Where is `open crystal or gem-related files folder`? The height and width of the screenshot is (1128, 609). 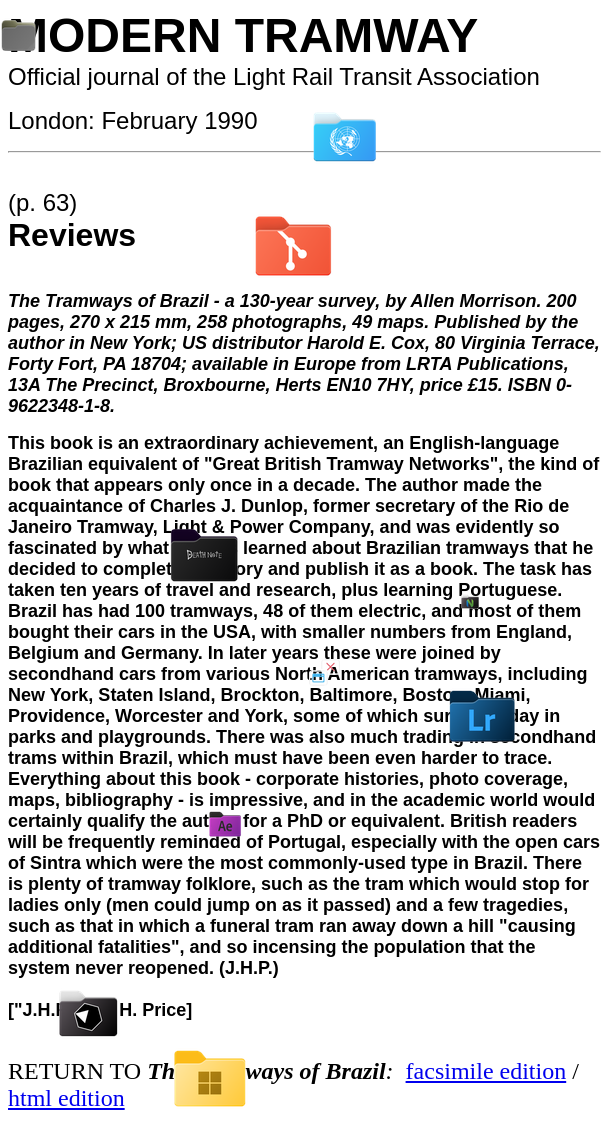 open crystal or gem-related files folder is located at coordinates (88, 1015).